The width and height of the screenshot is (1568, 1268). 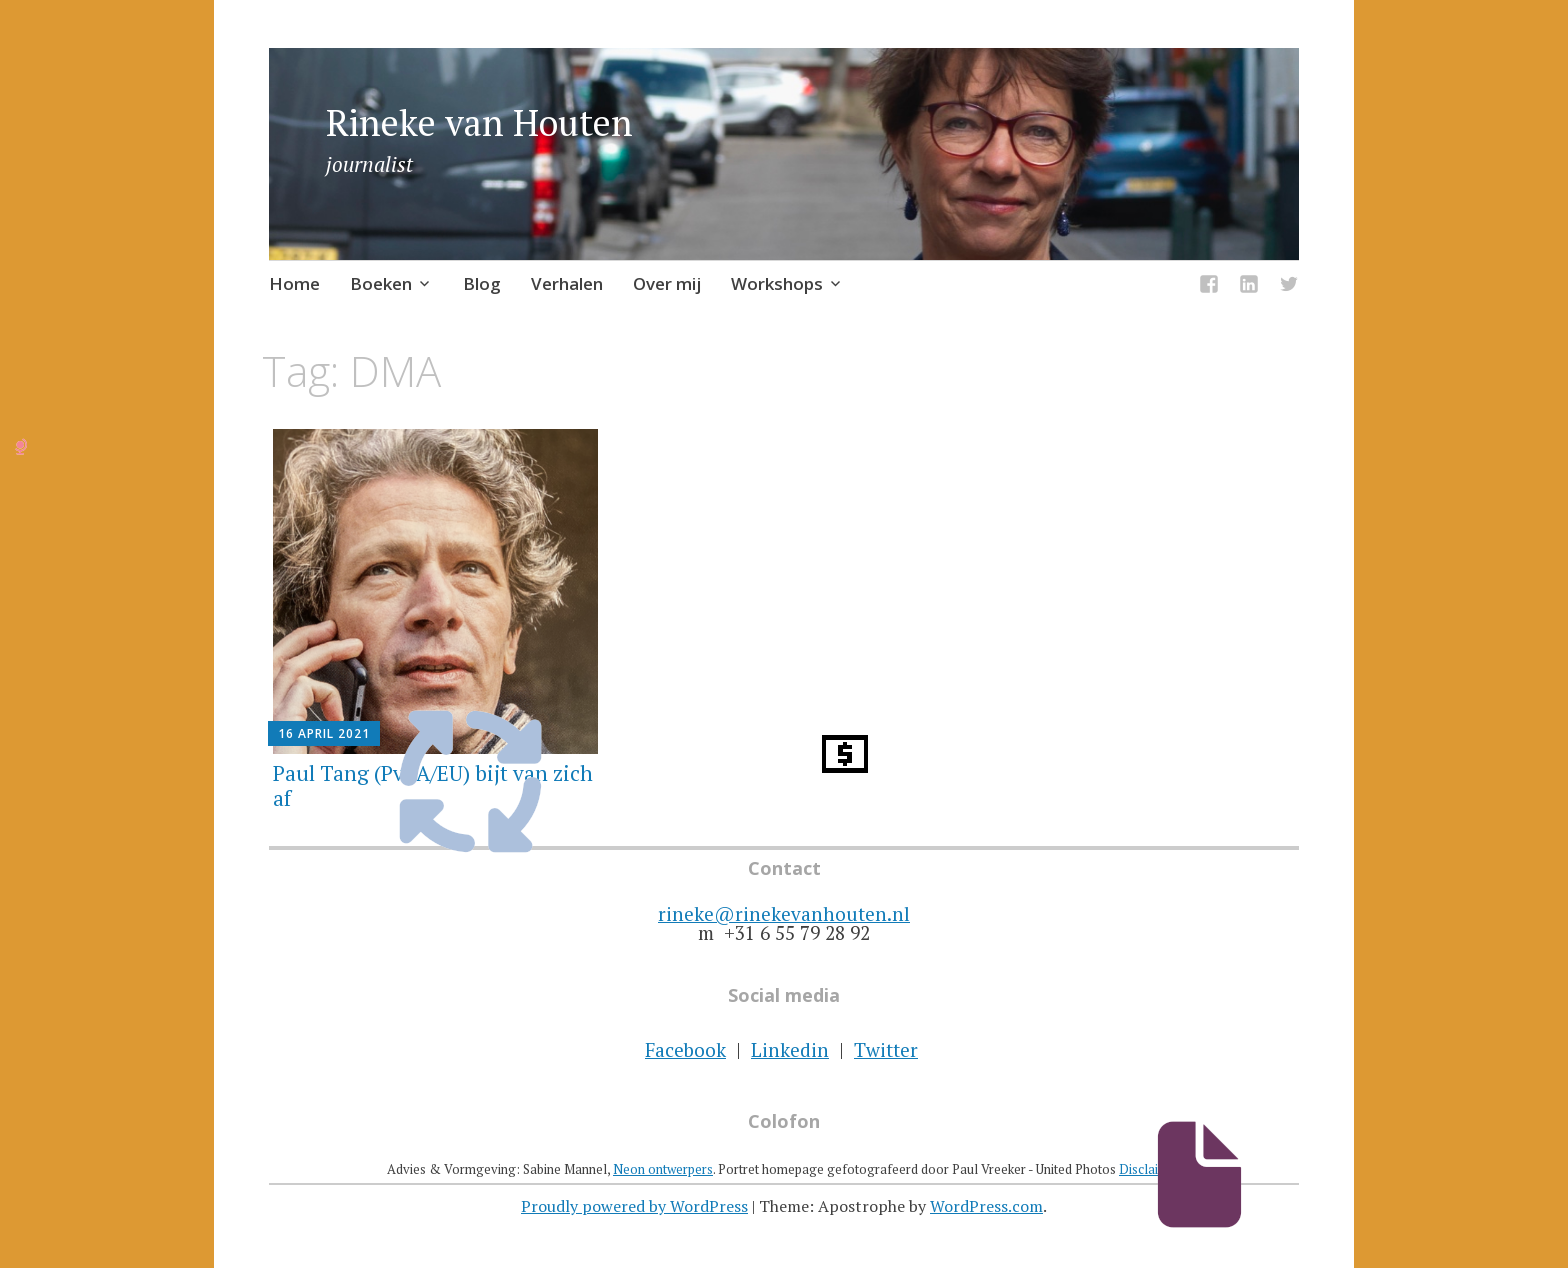 I want to click on find nearby ATMs or cash machines, so click(x=845, y=754).